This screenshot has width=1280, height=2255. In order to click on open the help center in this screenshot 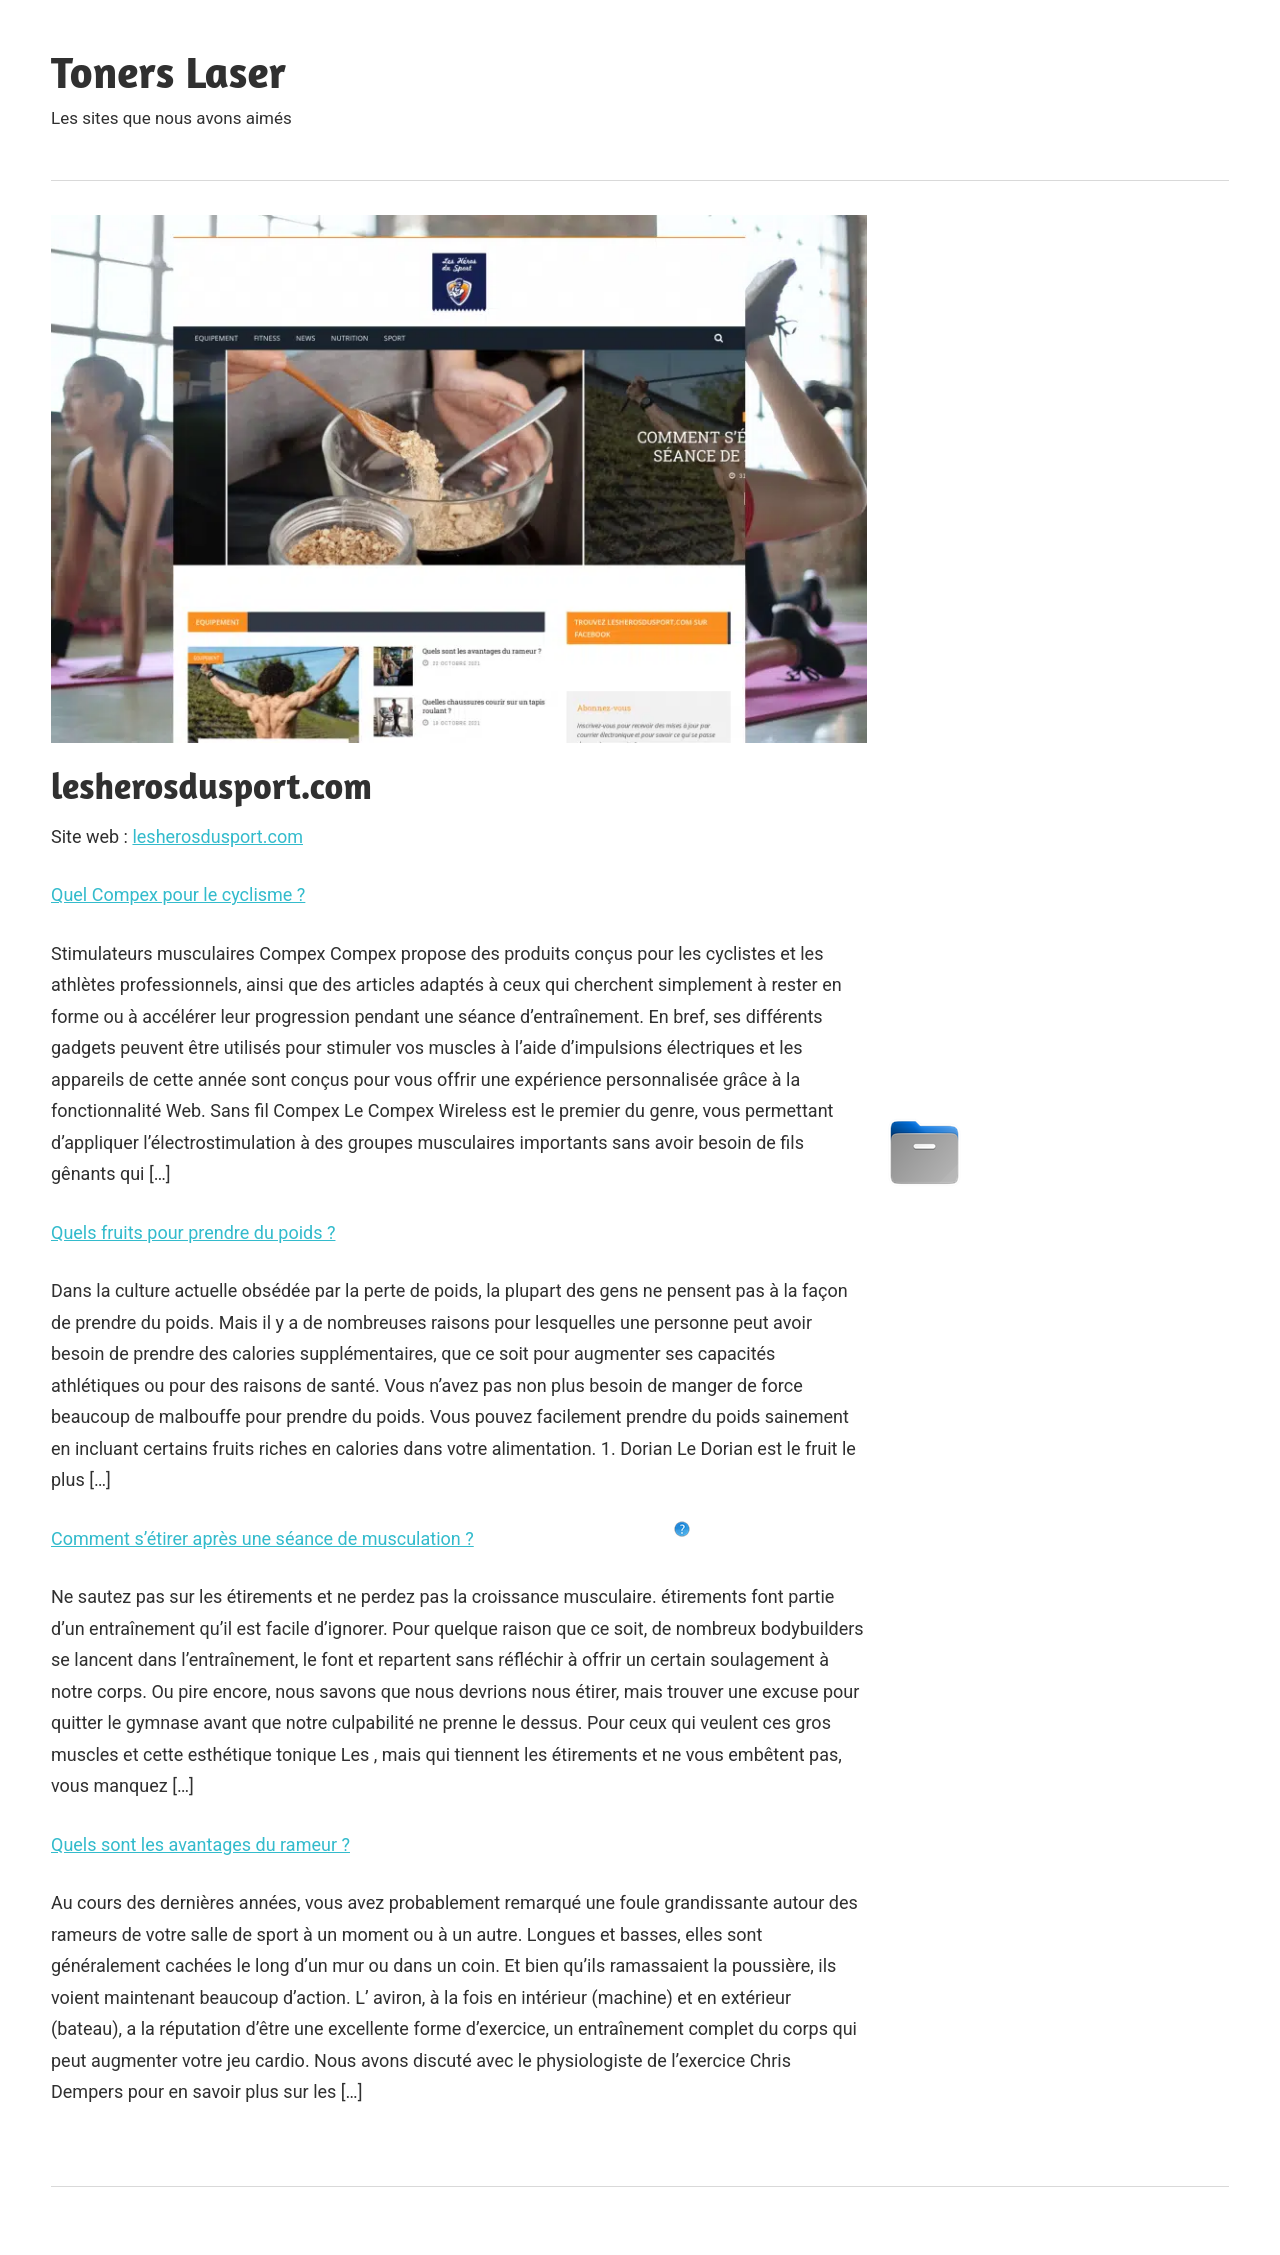, I will do `click(682, 1529)`.